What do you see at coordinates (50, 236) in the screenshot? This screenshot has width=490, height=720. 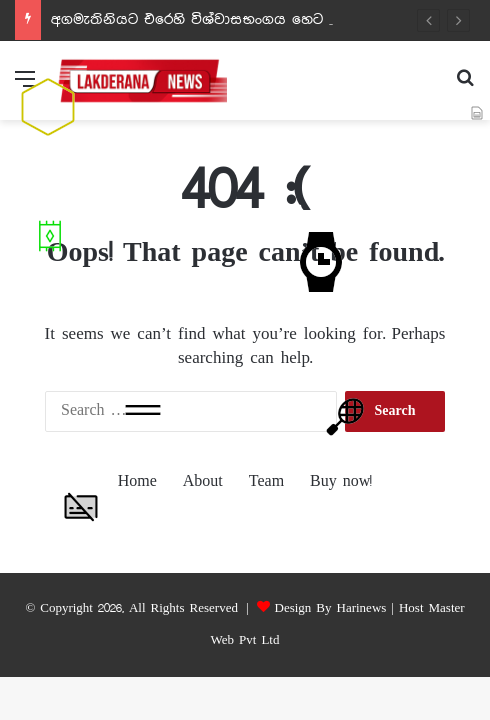 I see `view rug or carpet product` at bounding box center [50, 236].